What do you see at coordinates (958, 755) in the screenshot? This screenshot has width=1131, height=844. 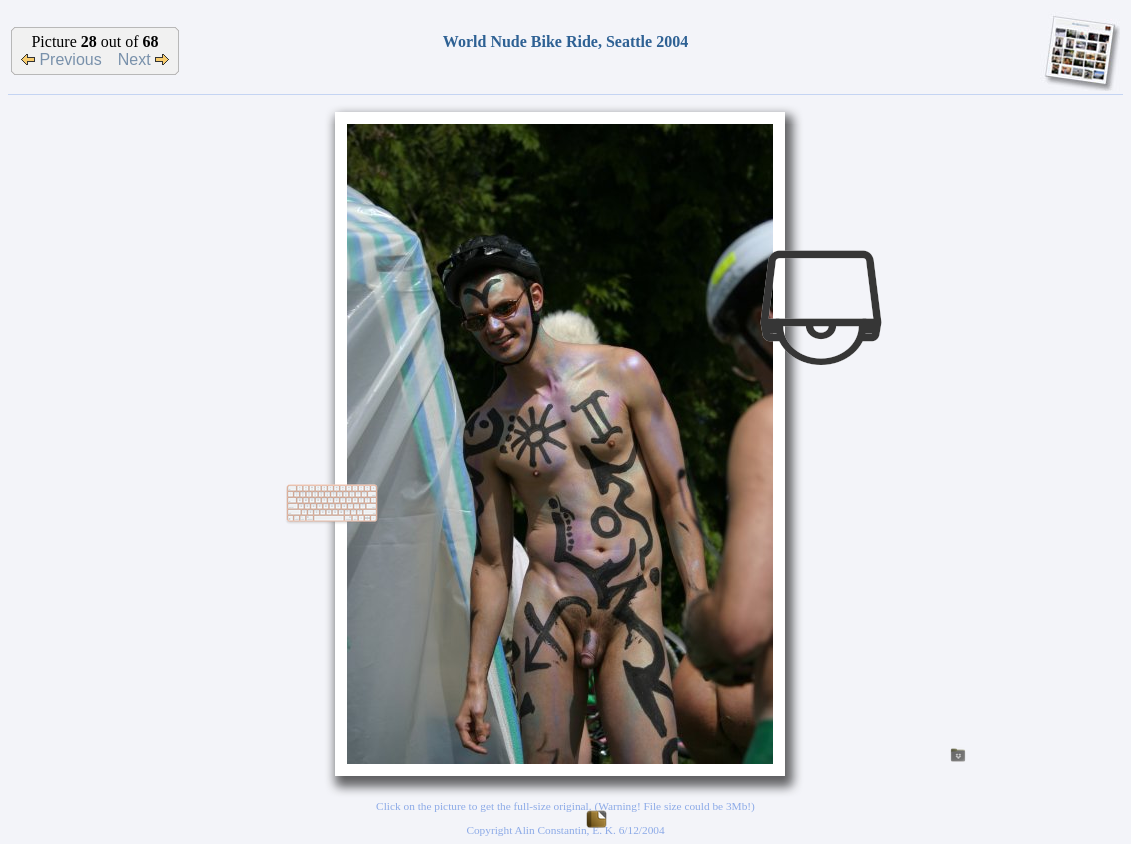 I see `open your dropbox synced folder` at bounding box center [958, 755].